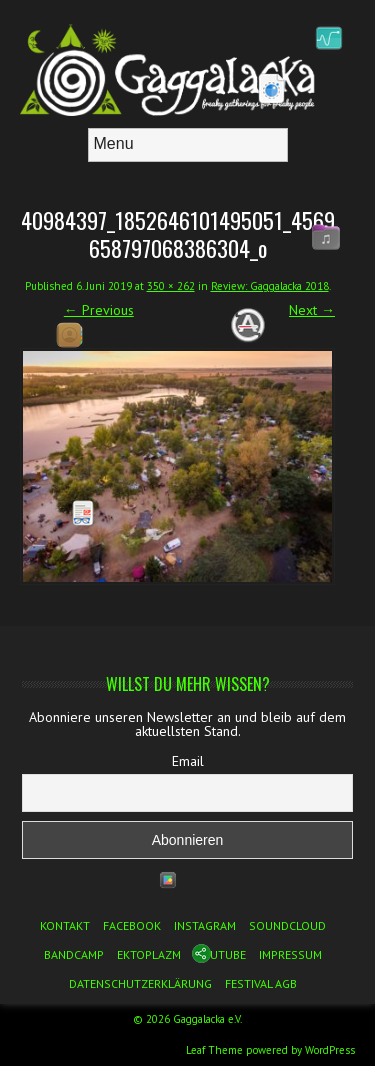 This screenshot has width=375, height=1066. What do you see at coordinates (248, 325) in the screenshot?
I see `check for system software updates` at bounding box center [248, 325].